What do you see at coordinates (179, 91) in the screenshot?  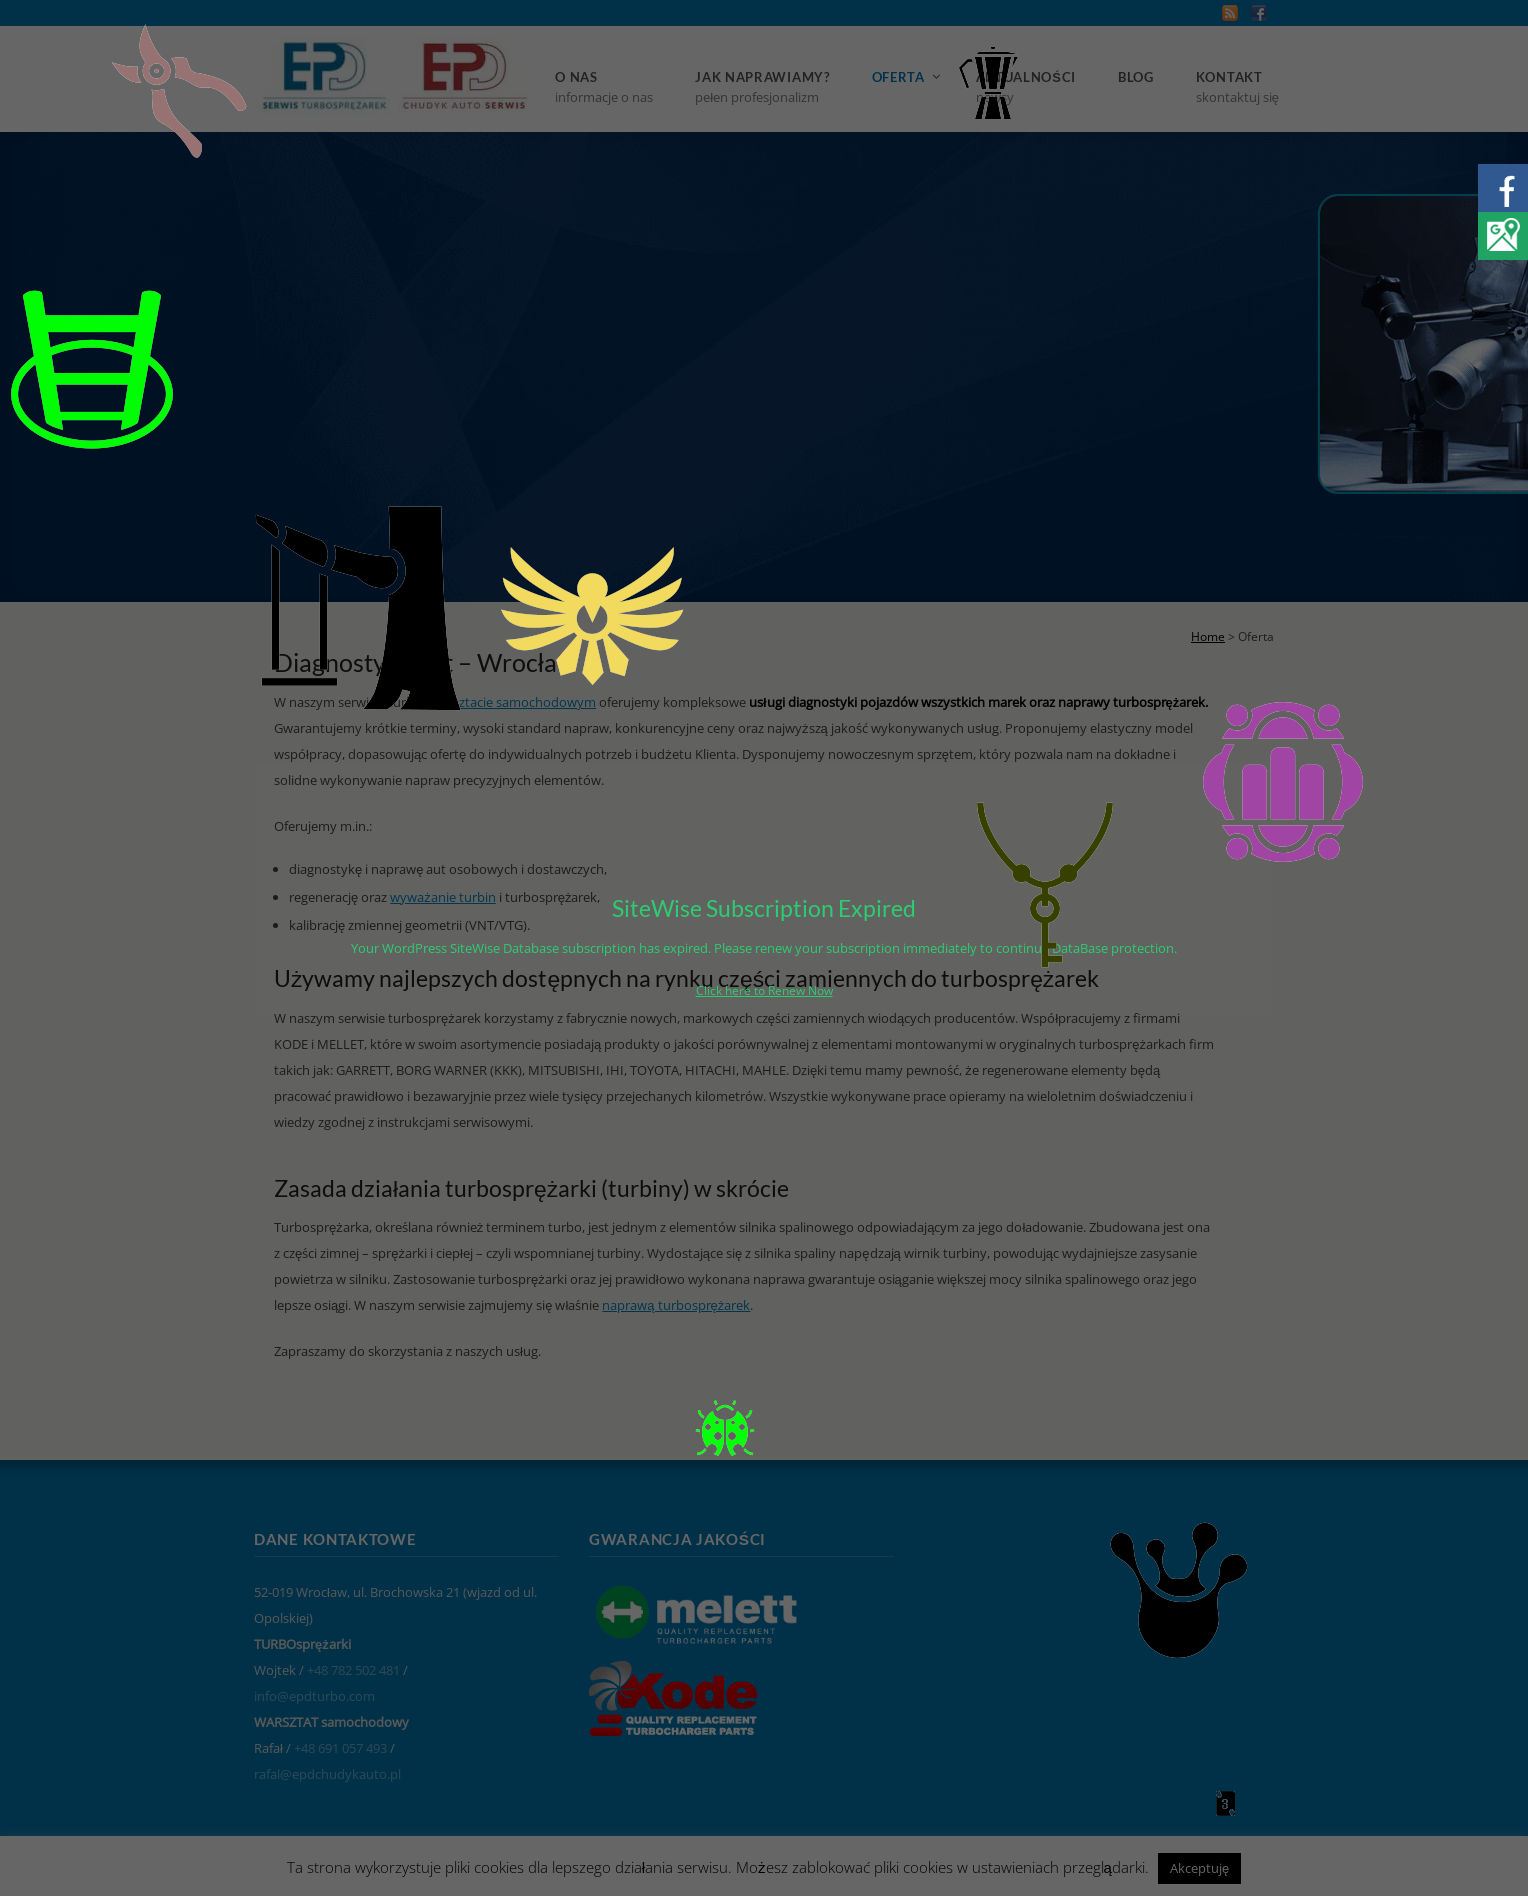 I see `access gardening or pruning tools` at bounding box center [179, 91].